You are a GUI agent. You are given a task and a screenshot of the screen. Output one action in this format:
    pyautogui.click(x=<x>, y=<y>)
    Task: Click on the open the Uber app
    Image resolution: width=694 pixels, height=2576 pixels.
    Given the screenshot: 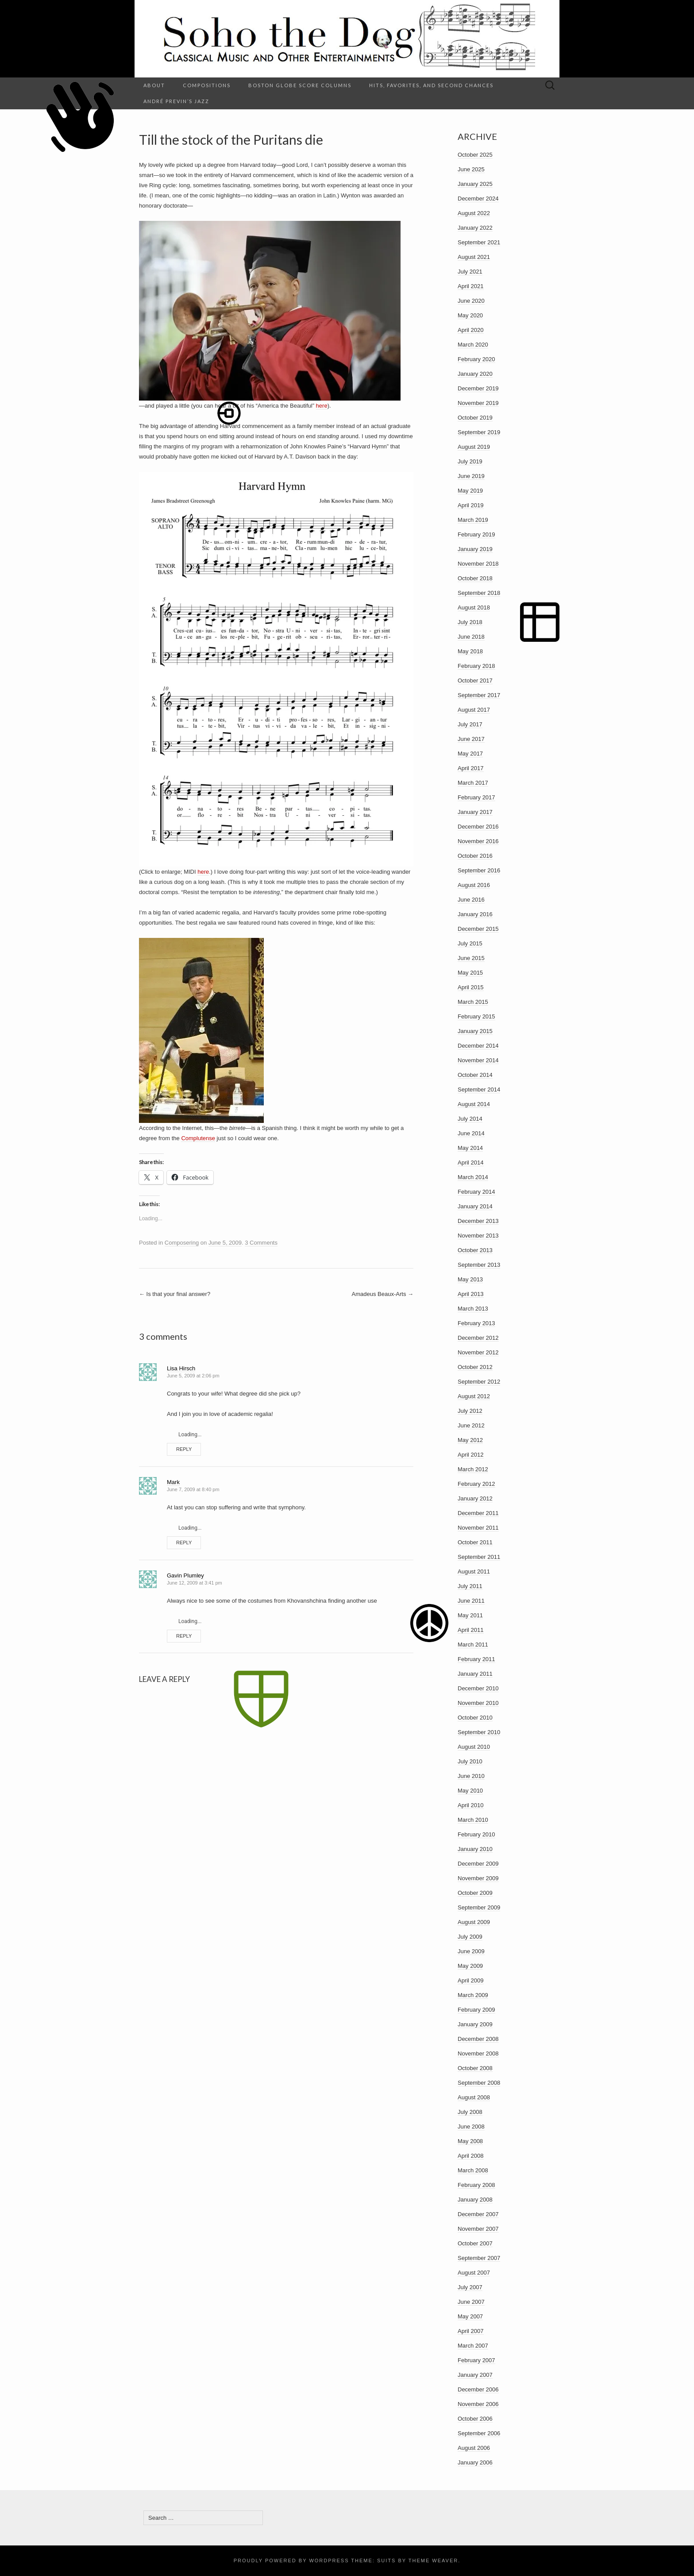 What is the action you would take?
    pyautogui.click(x=229, y=413)
    